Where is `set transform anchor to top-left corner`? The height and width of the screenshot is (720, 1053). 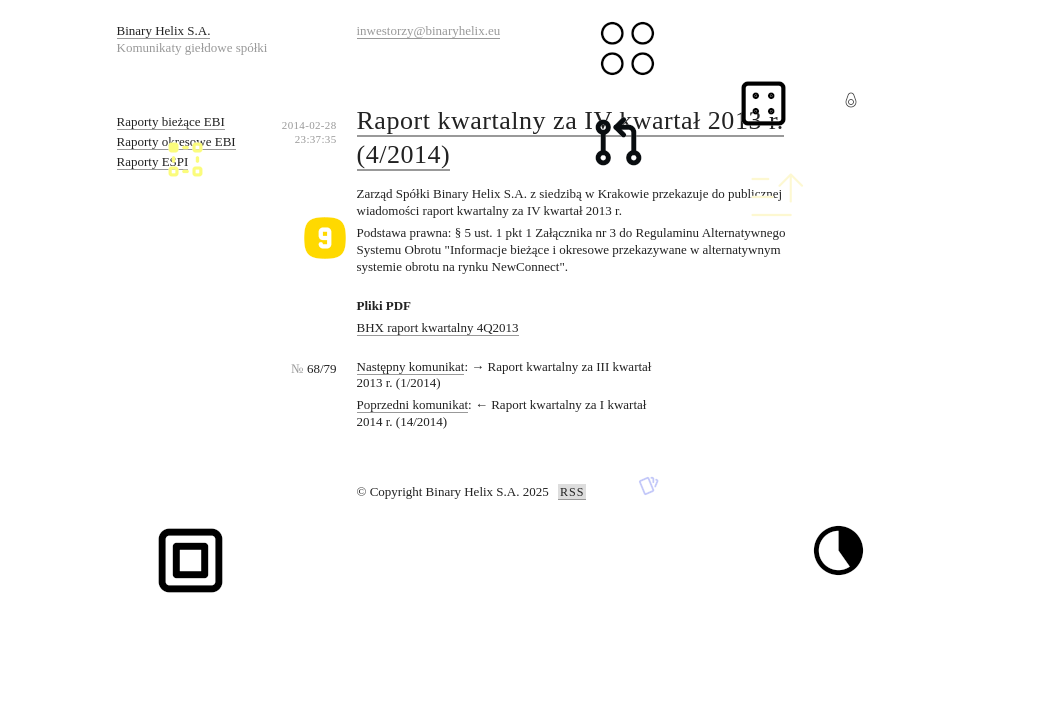 set transform anchor to top-left corner is located at coordinates (185, 159).